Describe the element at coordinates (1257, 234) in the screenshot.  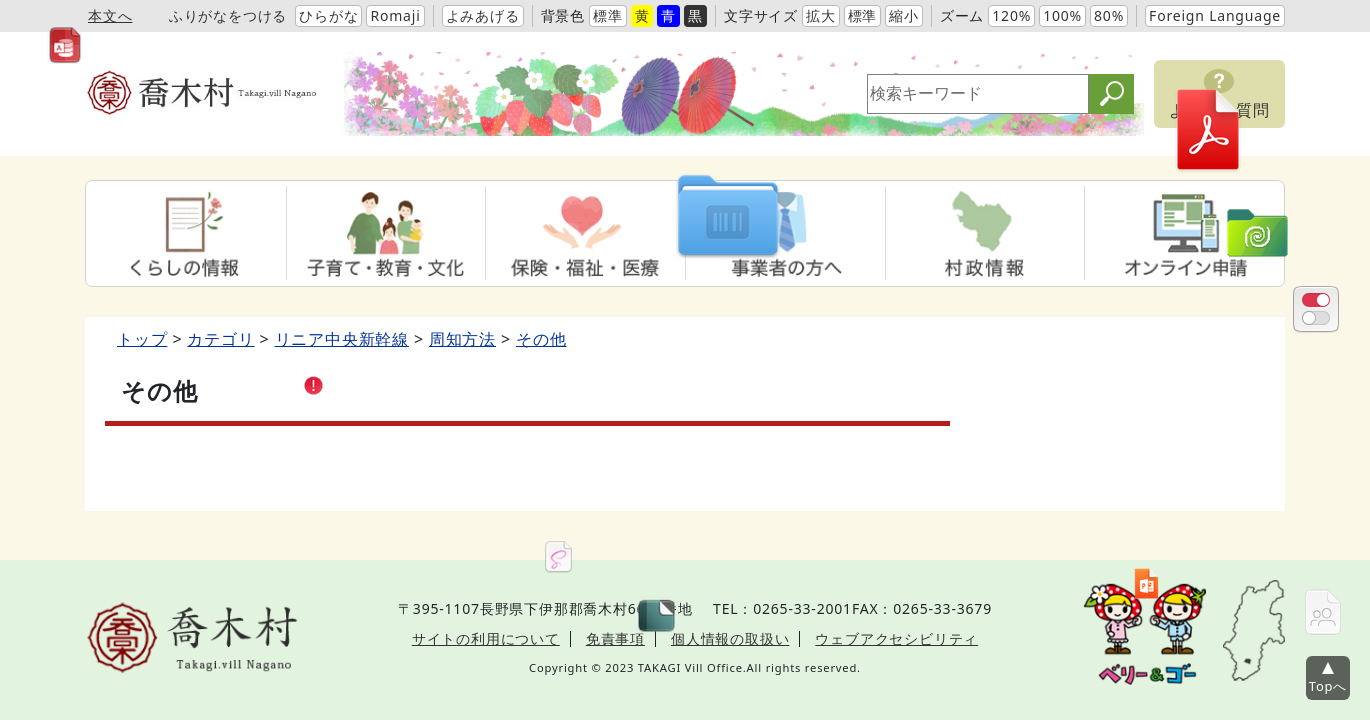
I see `open GameJolt files folder` at that location.